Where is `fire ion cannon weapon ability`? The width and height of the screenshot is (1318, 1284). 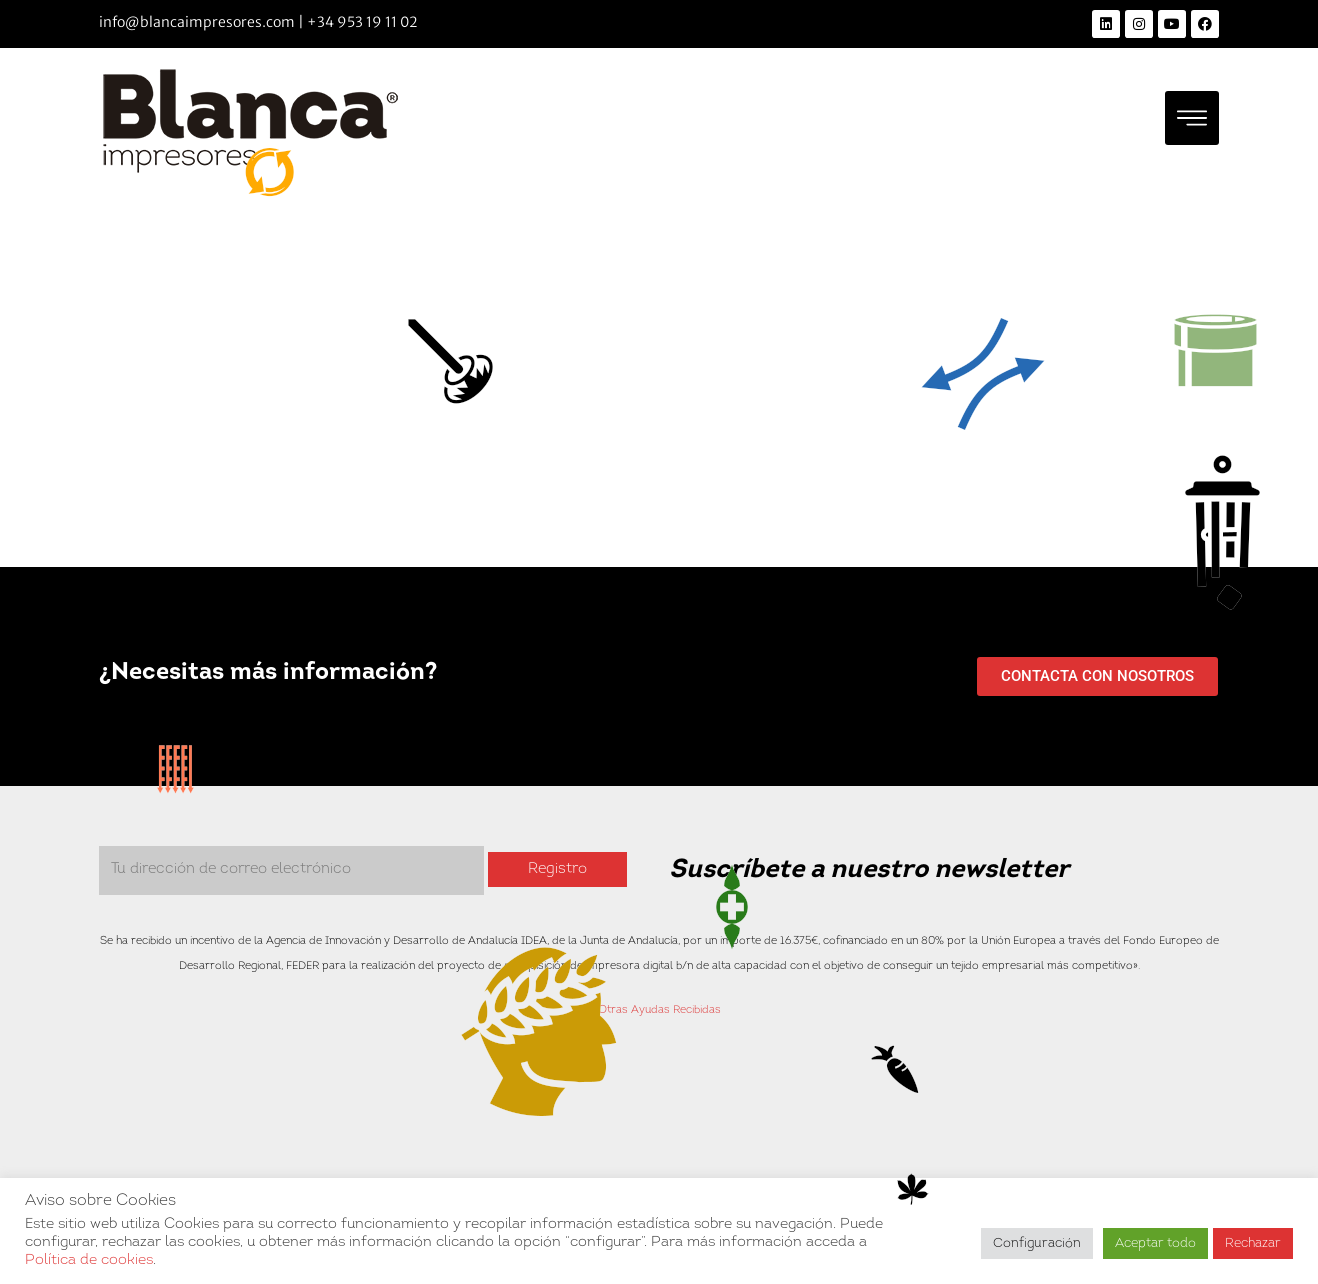
fire ion cannon weapon ability is located at coordinates (450, 361).